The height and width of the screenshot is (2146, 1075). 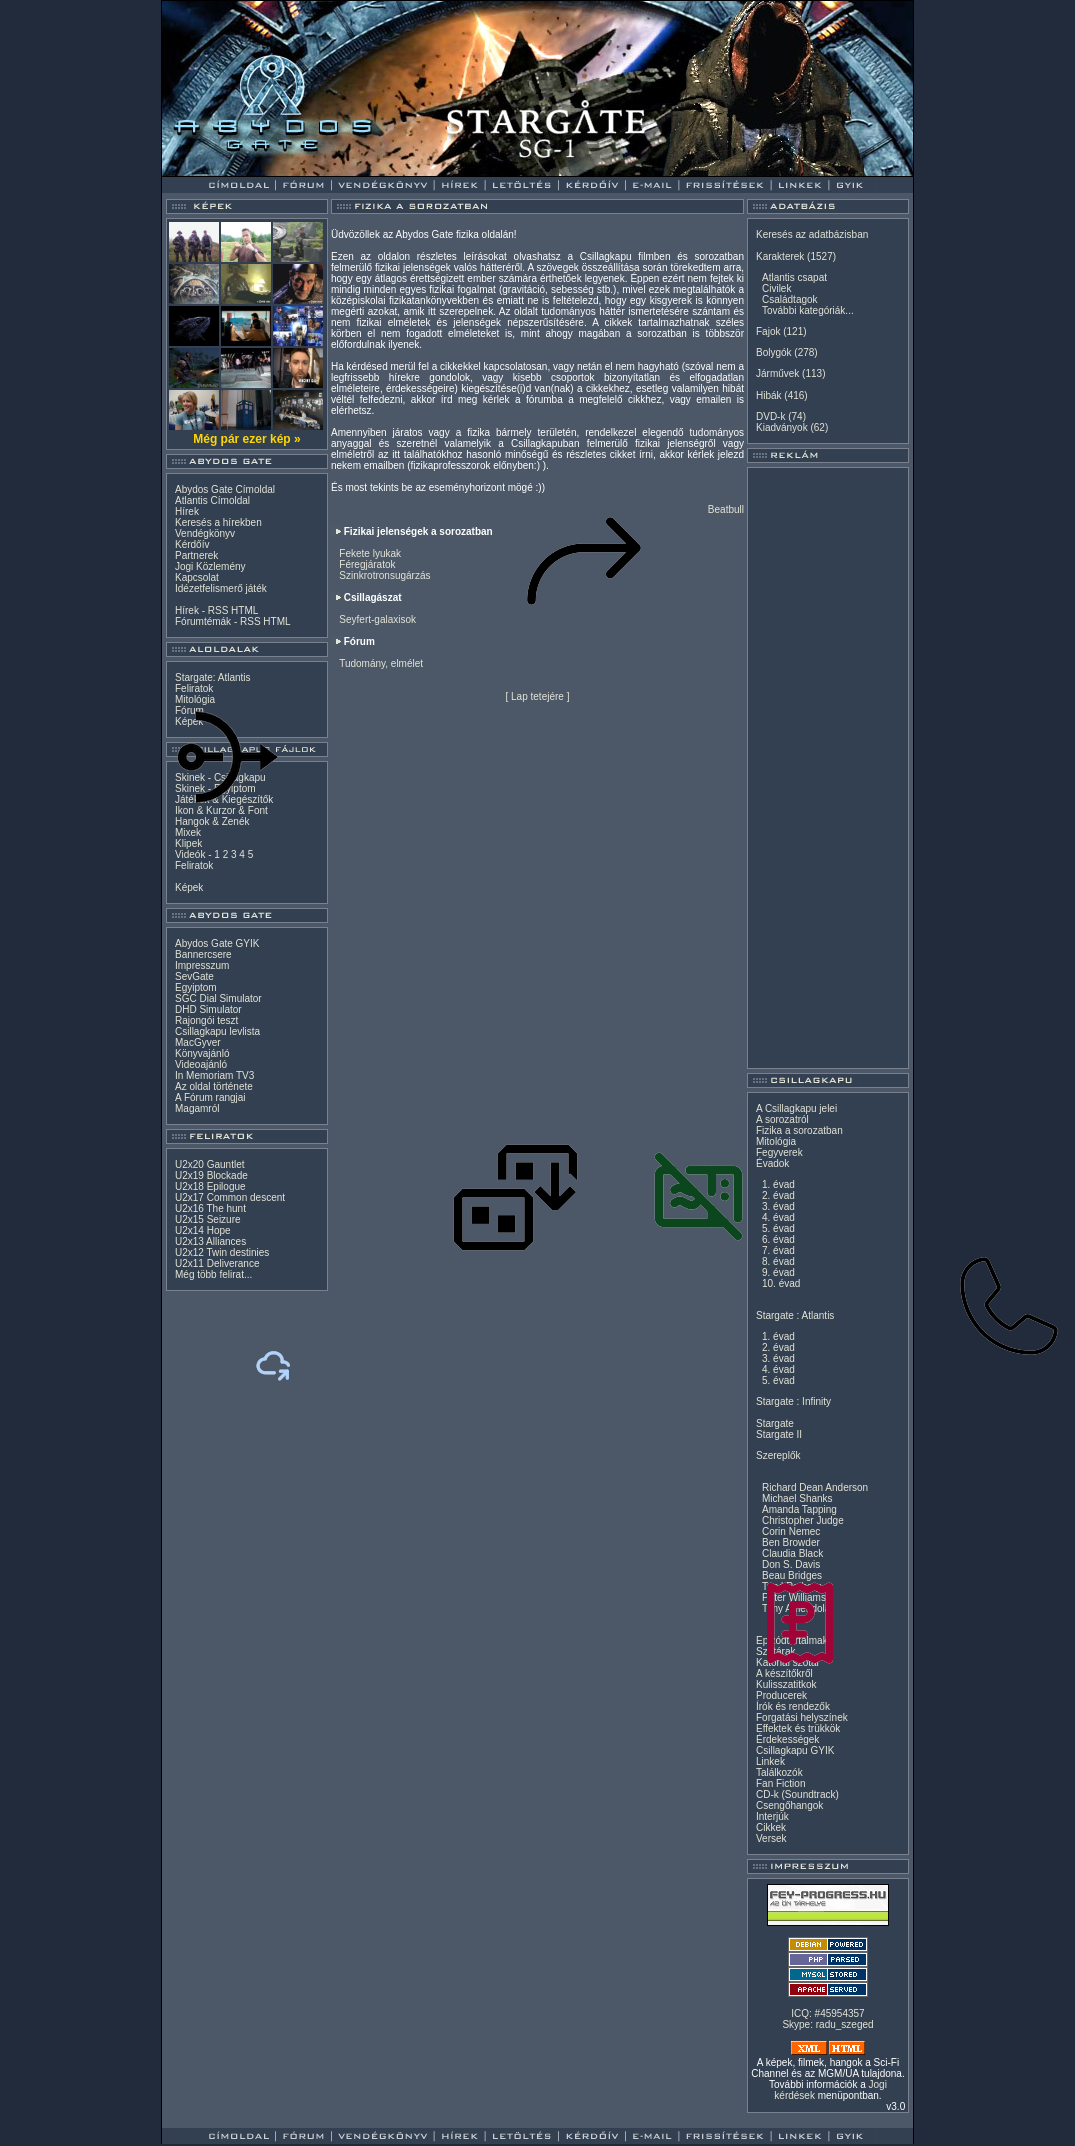 What do you see at coordinates (584, 561) in the screenshot?
I see `share or forward content` at bounding box center [584, 561].